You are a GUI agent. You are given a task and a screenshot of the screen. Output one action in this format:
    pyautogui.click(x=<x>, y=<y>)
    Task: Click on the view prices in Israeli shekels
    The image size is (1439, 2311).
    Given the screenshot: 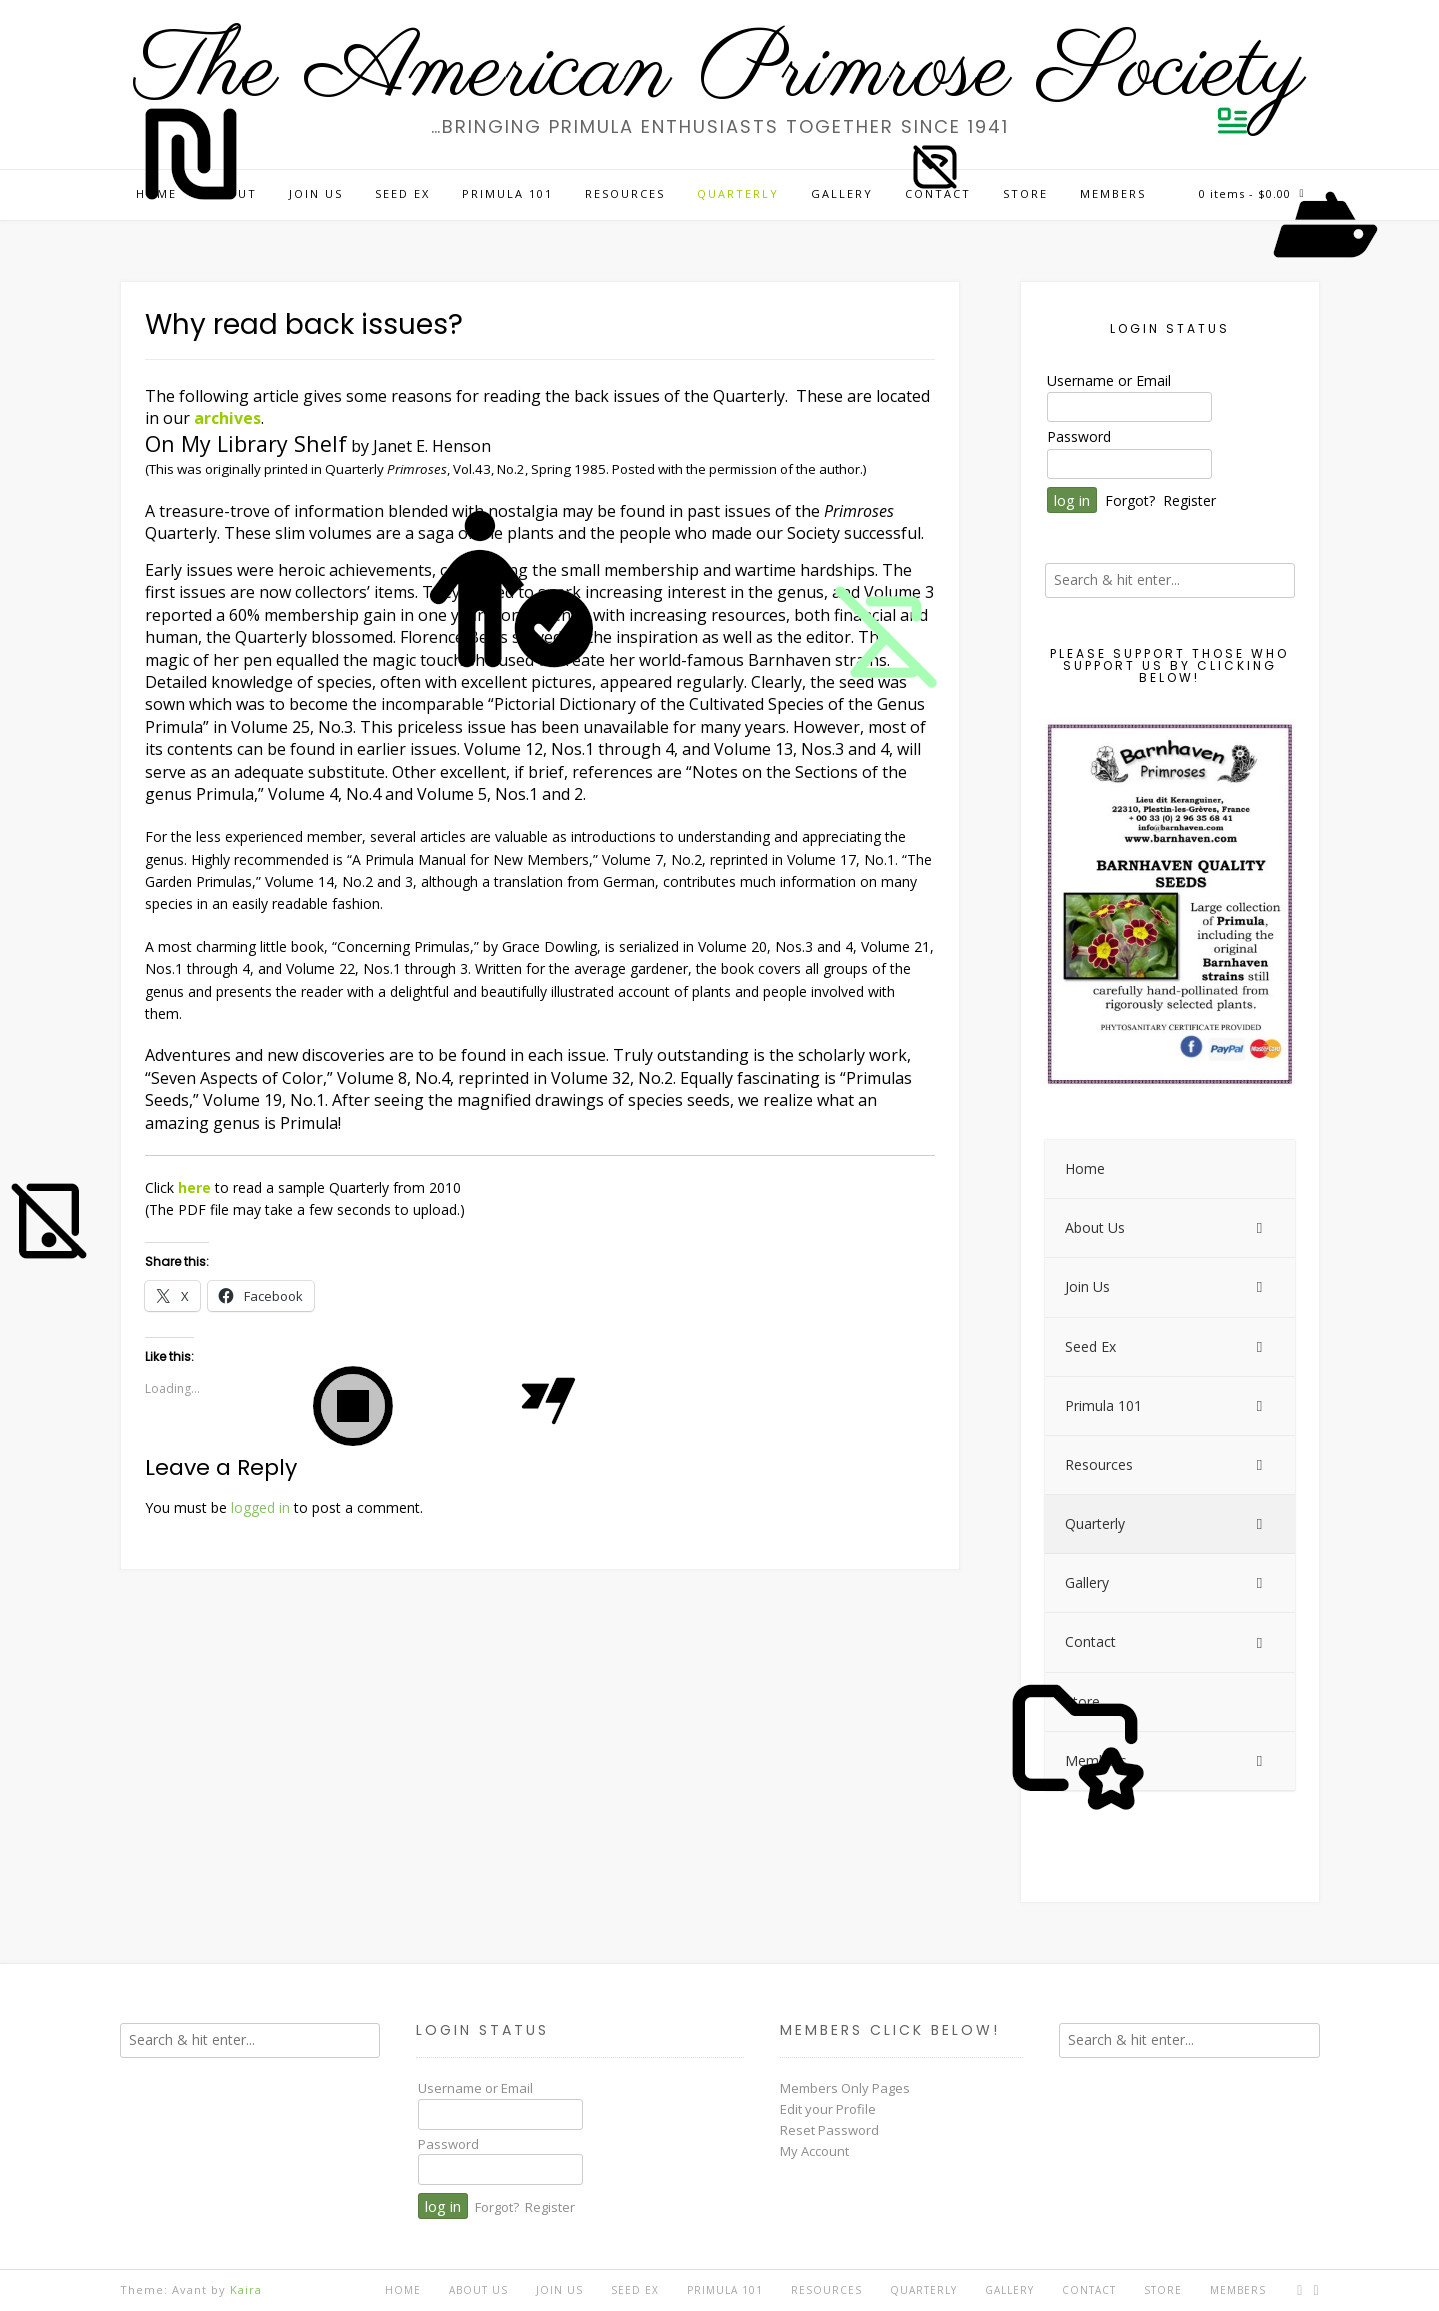 What is the action you would take?
    pyautogui.click(x=191, y=154)
    